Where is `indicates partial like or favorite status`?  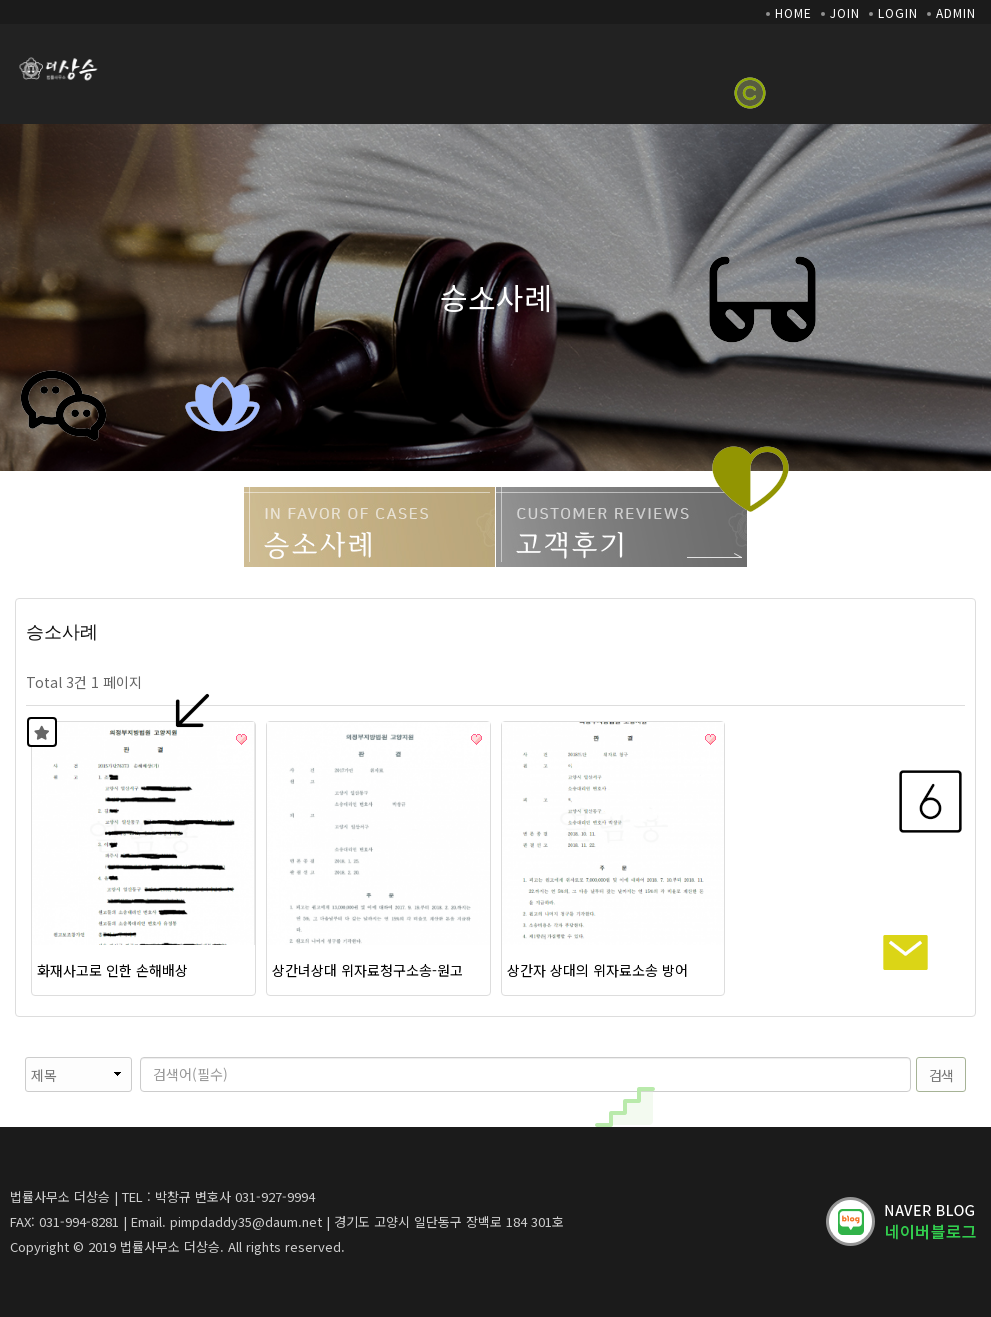
indicates partial like or favorite status is located at coordinates (750, 476).